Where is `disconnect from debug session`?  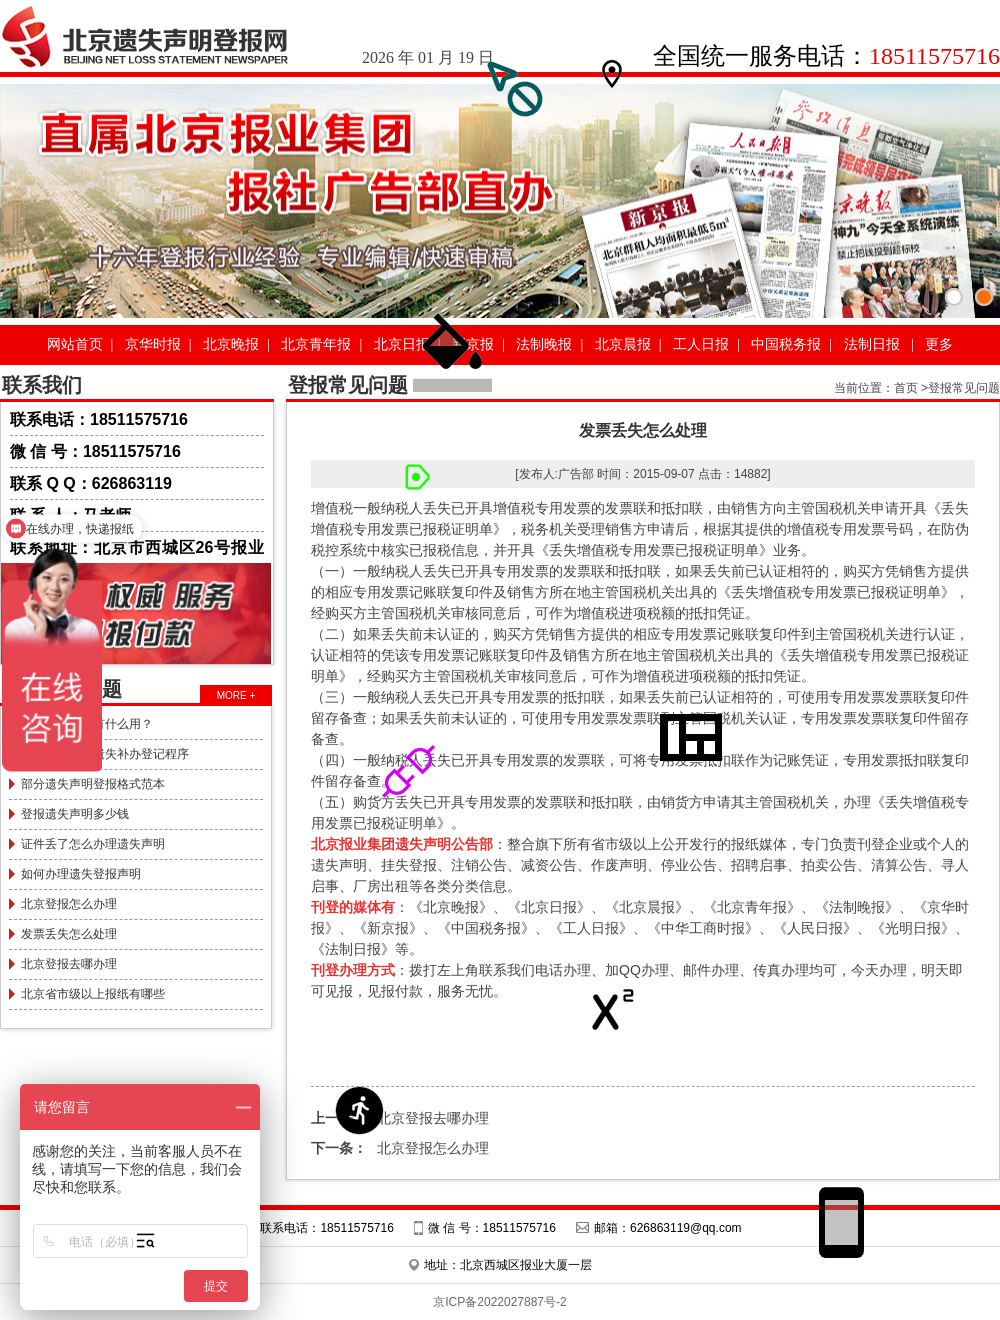
disconnect from debug session is located at coordinates (409, 772).